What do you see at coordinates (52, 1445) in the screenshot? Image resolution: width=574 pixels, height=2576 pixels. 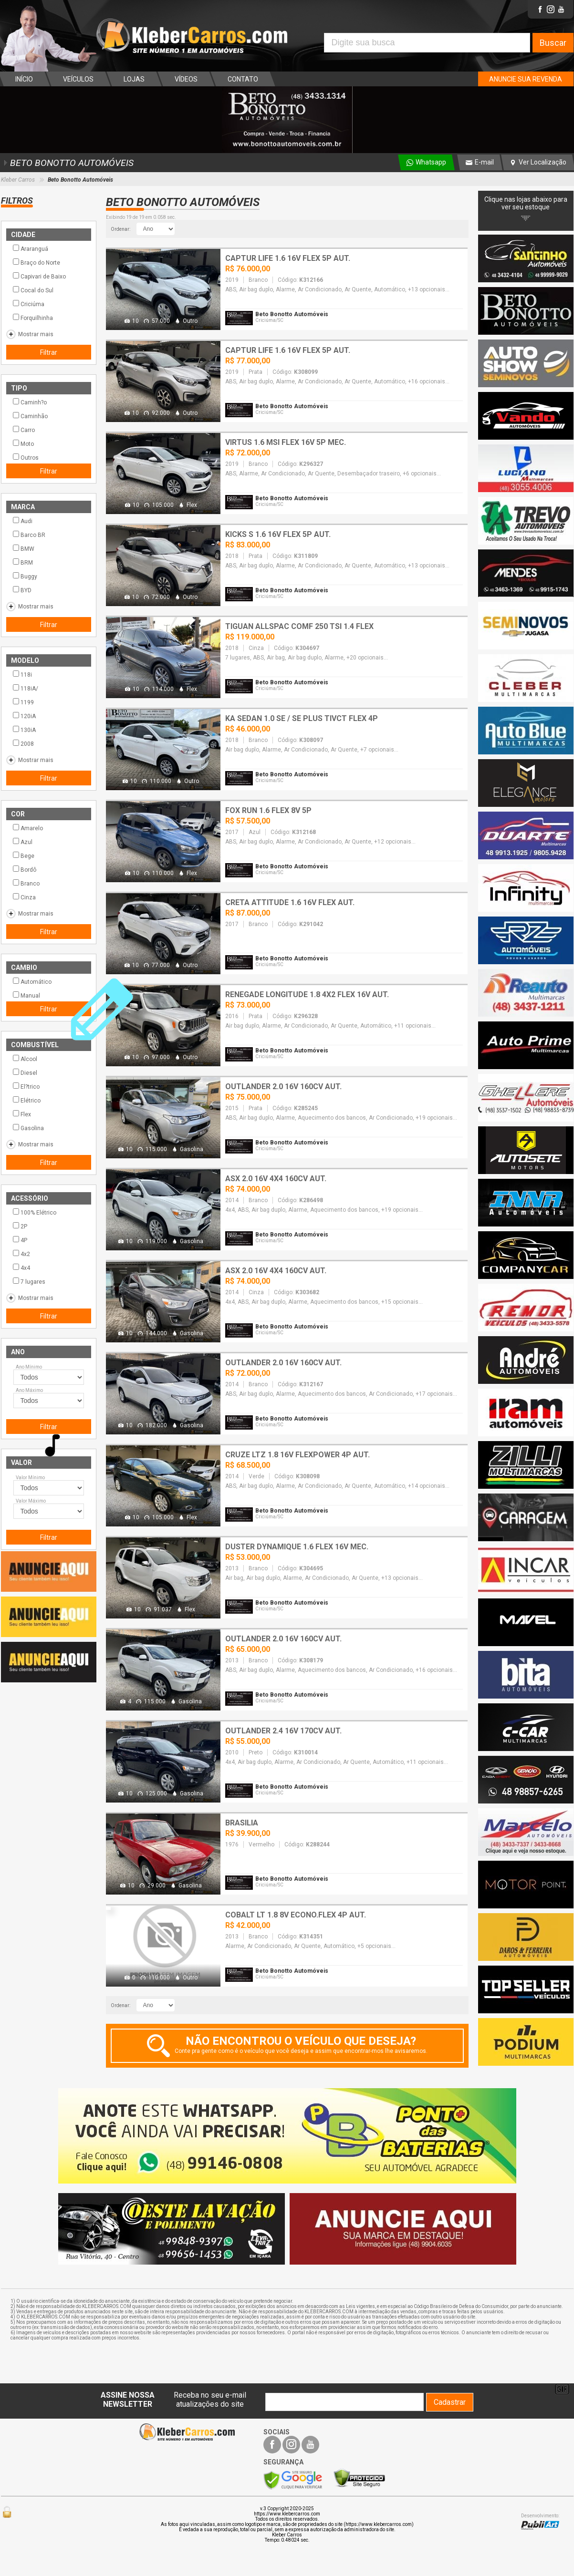 I see `play or access audio content` at bounding box center [52, 1445].